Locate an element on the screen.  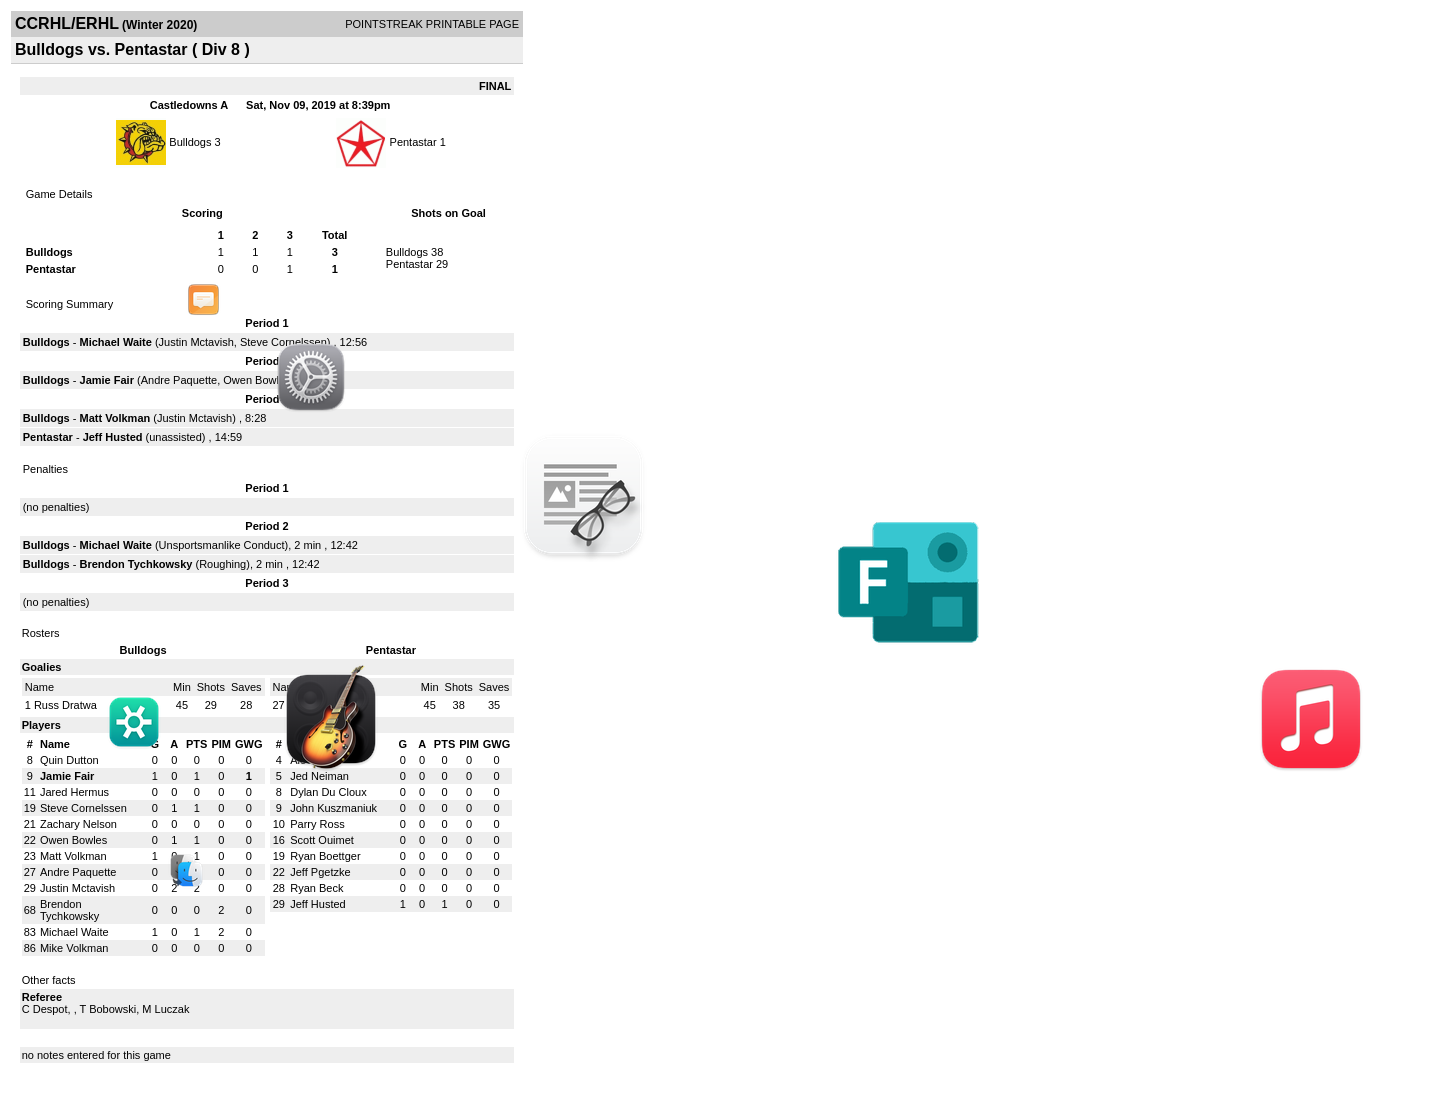
open Apple Music app is located at coordinates (1311, 719).